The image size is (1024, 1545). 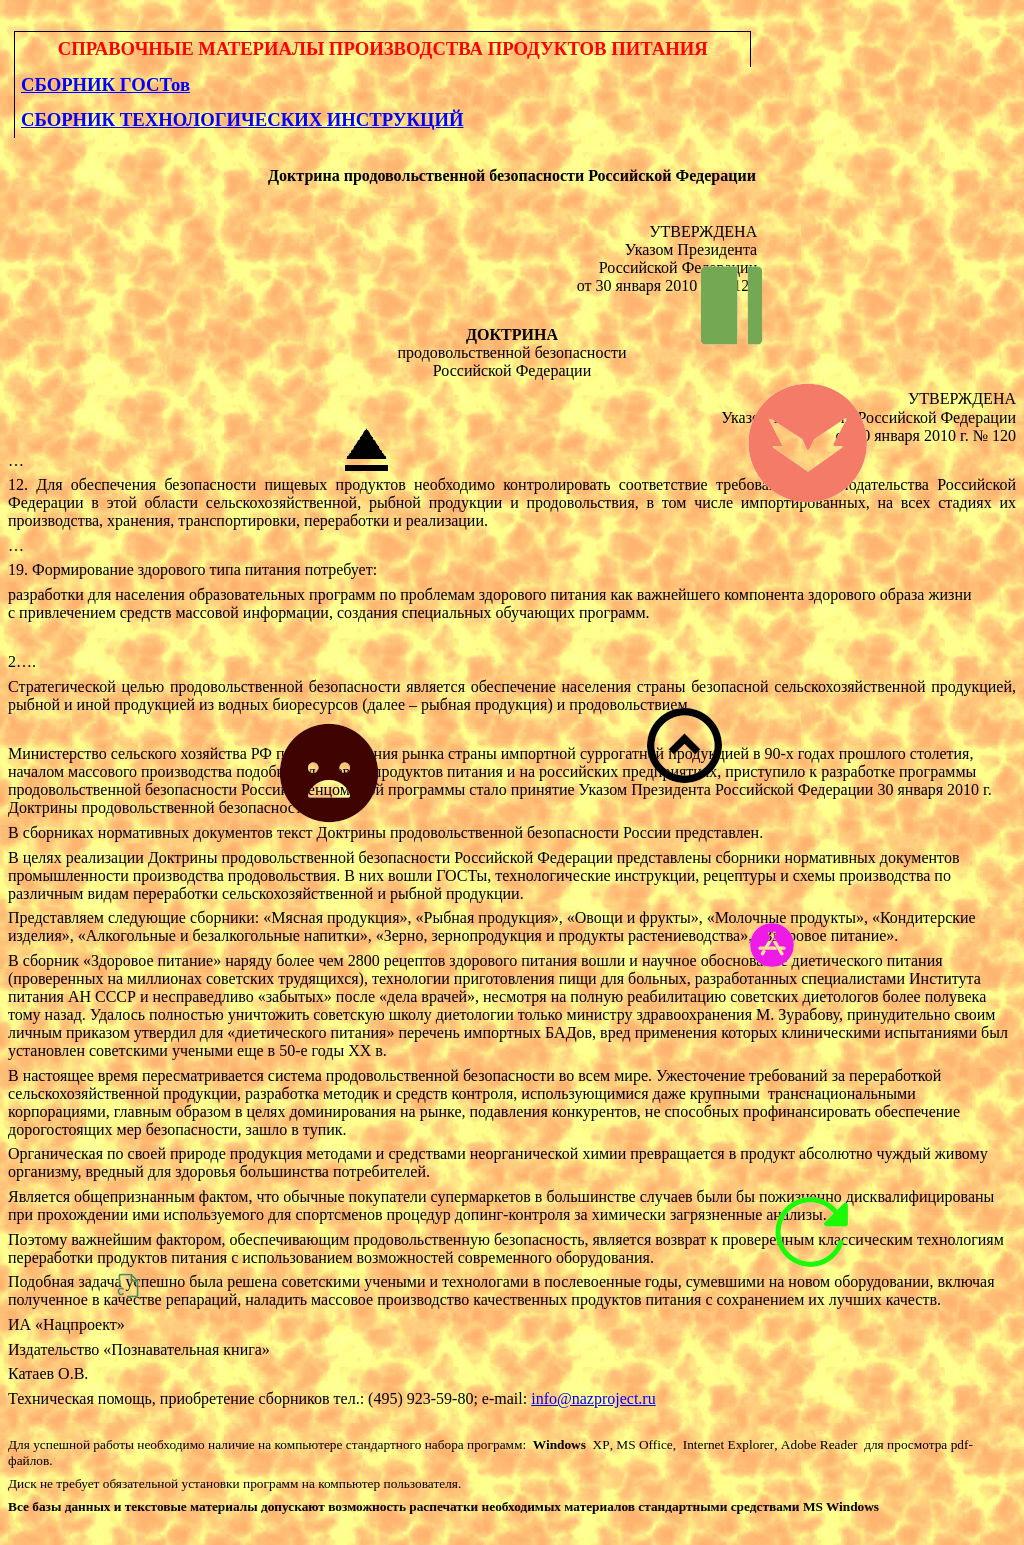 What do you see at coordinates (329, 773) in the screenshot?
I see `leave negative feedback or reaction` at bounding box center [329, 773].